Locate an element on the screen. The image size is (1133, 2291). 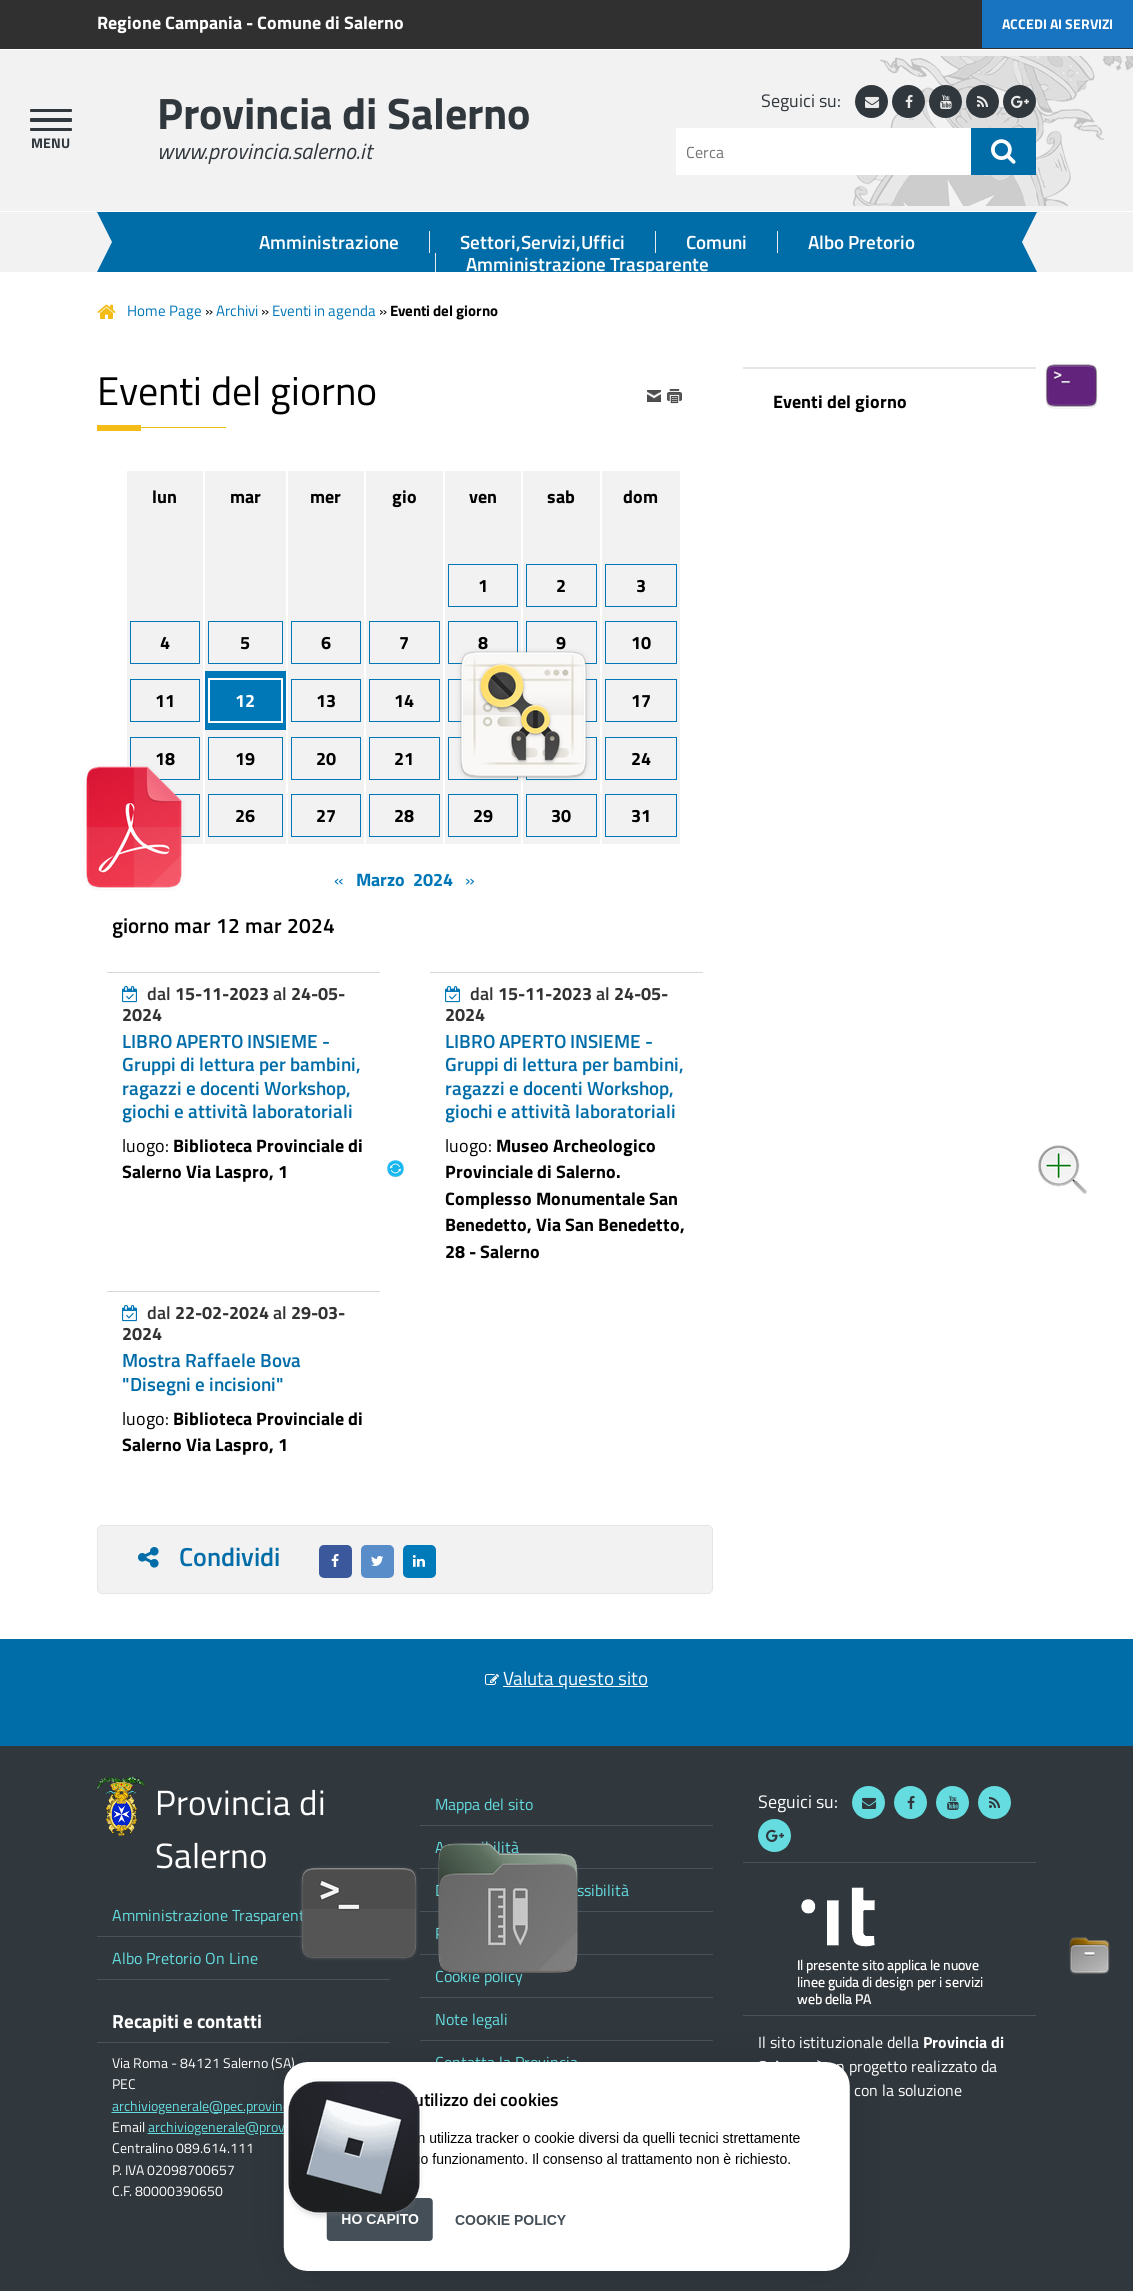
a compressed PDF document file is located at coordinates (134, 827).